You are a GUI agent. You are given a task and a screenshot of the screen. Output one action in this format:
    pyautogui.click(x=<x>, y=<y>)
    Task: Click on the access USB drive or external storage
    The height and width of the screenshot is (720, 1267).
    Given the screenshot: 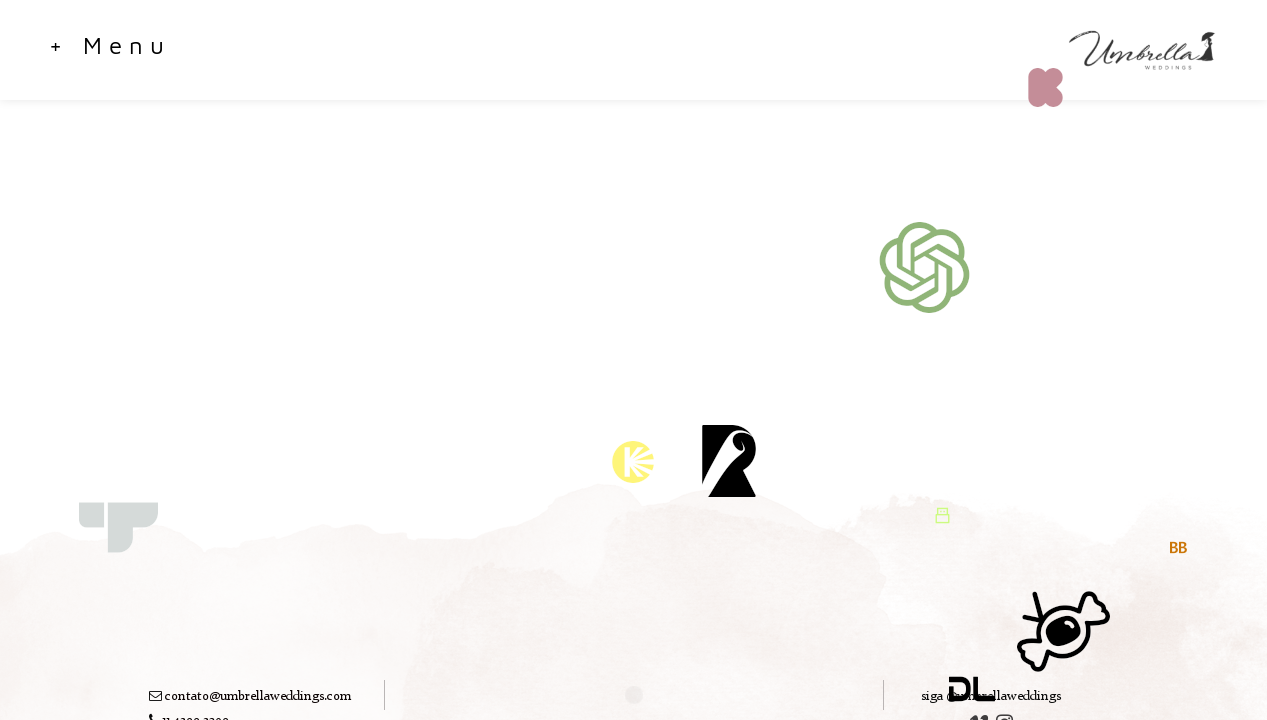 What is the action you would take?
    pyautogui.click(x=942, y=515)
    